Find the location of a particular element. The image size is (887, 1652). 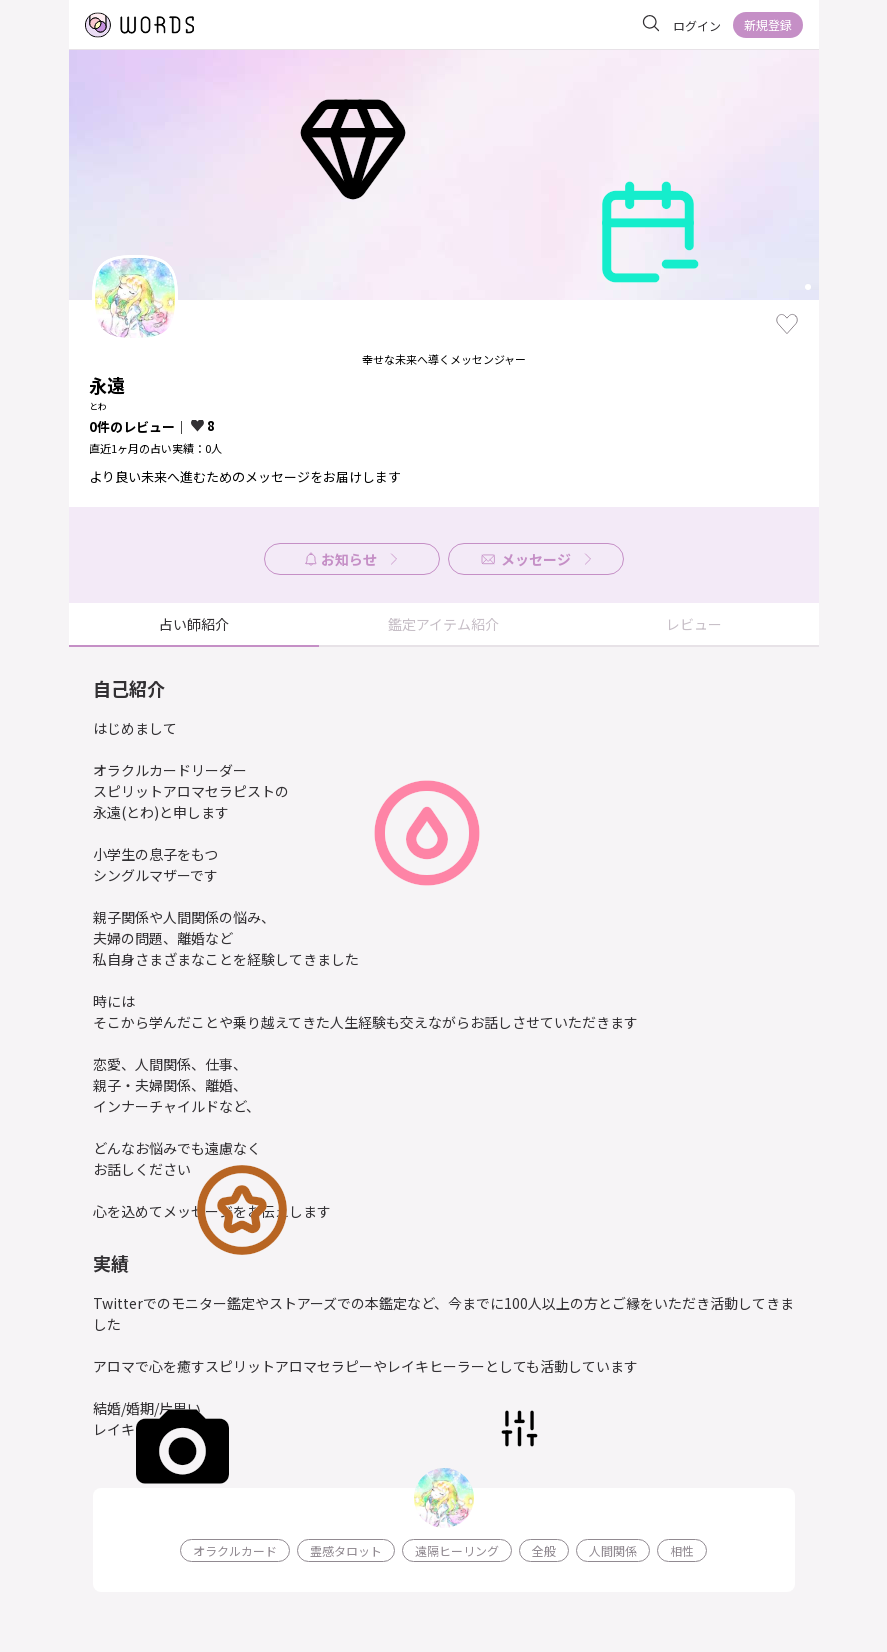

take a photo is located at coordinates (182, 1446).